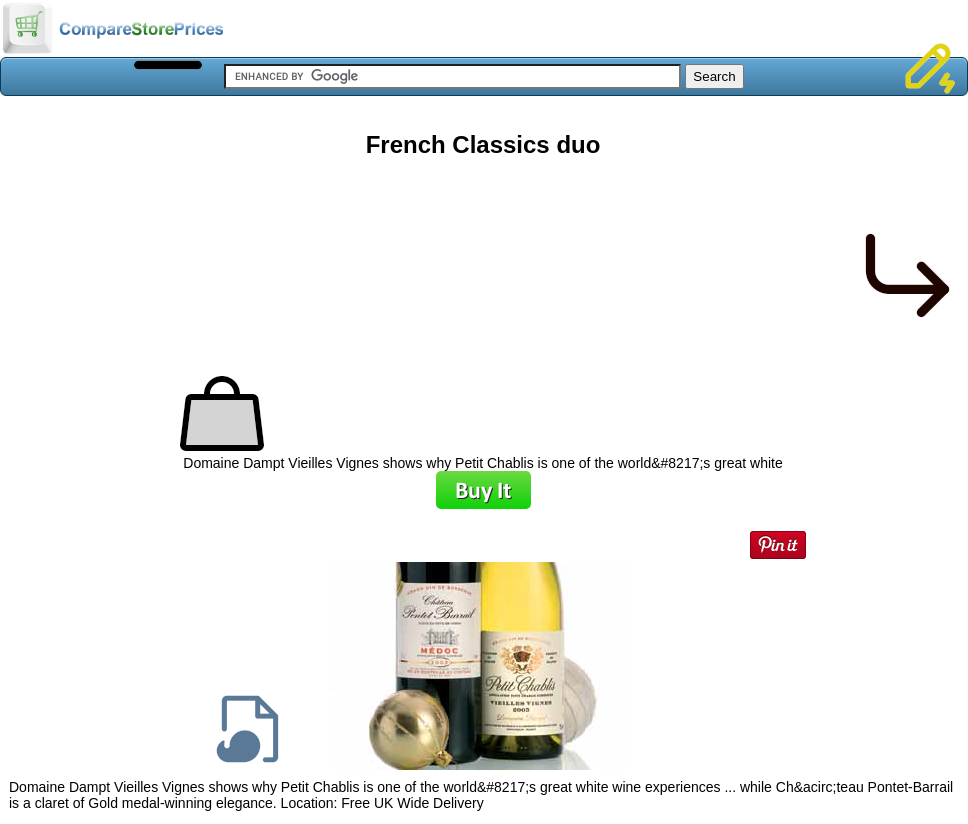 The image size is (968, 824). I want to click on view your shopping bag, so click(222, 418).